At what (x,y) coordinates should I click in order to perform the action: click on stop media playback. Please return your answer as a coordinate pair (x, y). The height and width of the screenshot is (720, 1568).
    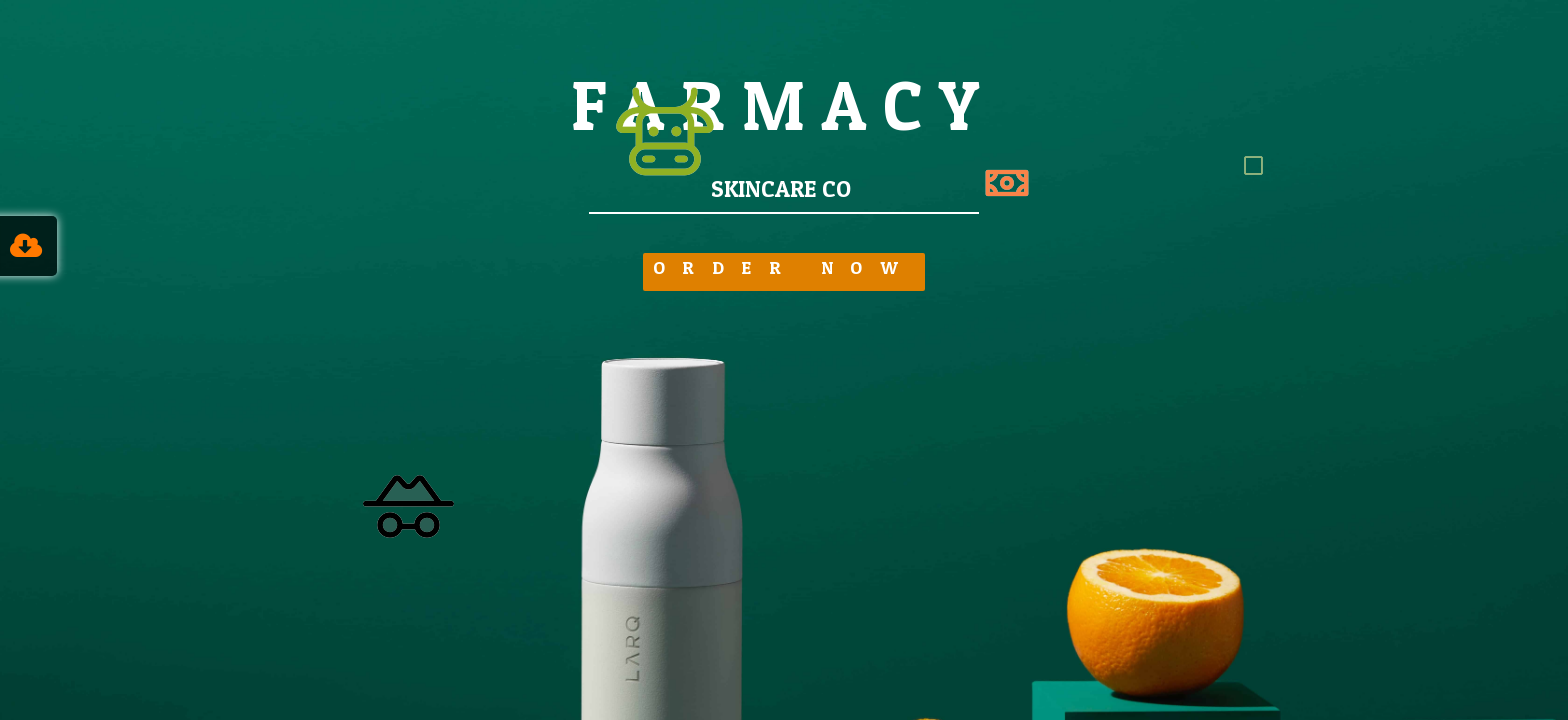
    Looking at the image, I should click on (1253, 165).